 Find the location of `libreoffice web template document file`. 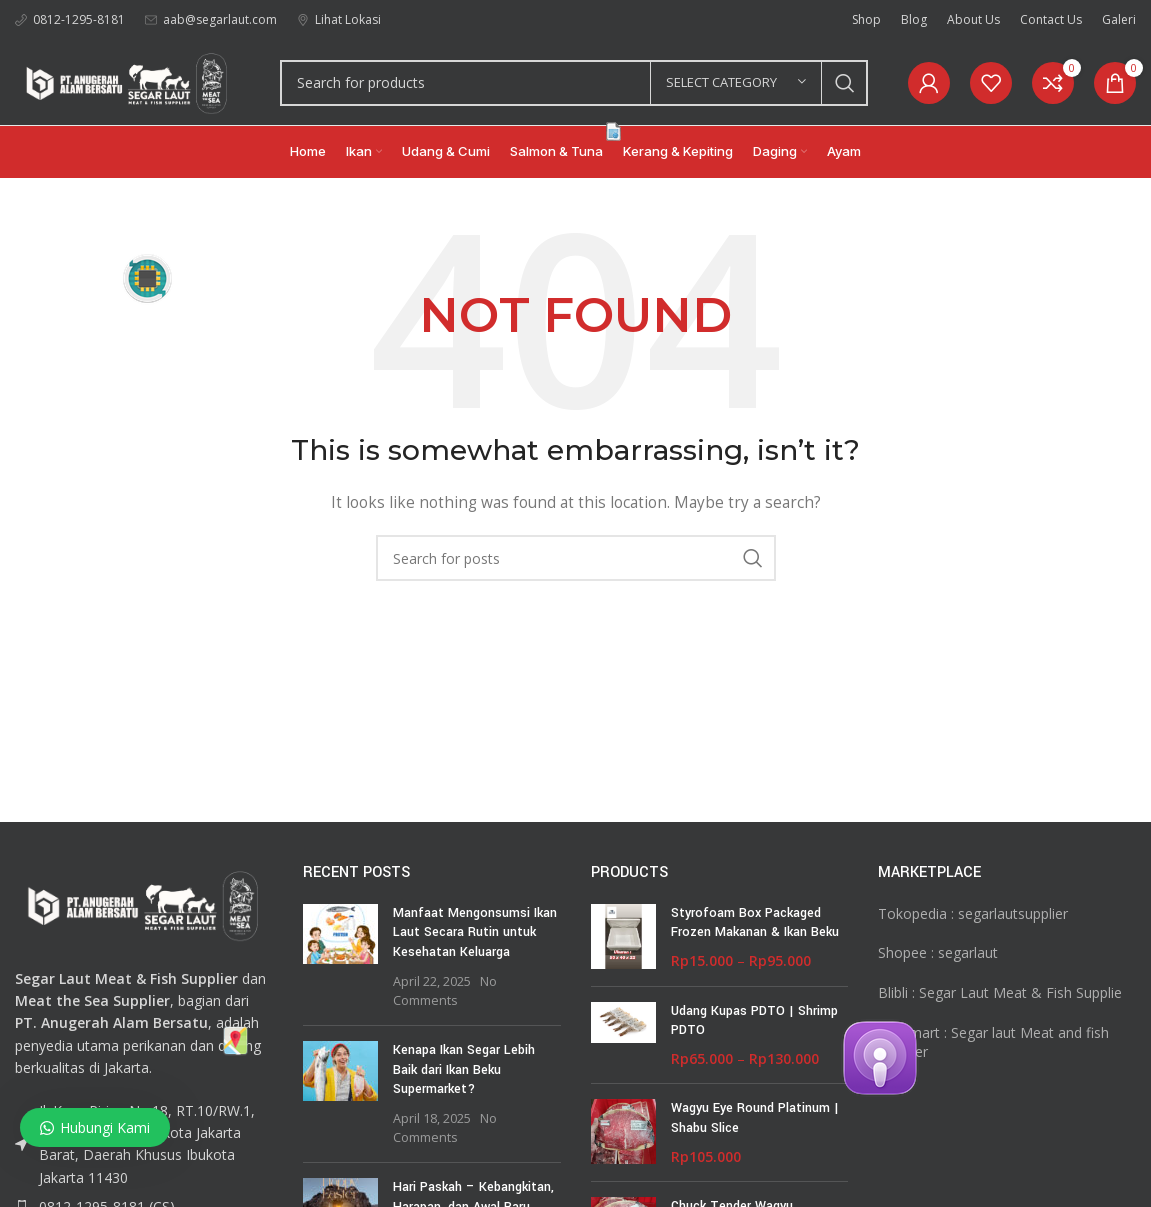

libreoffice web template document file is located at coordinates (613, 131).